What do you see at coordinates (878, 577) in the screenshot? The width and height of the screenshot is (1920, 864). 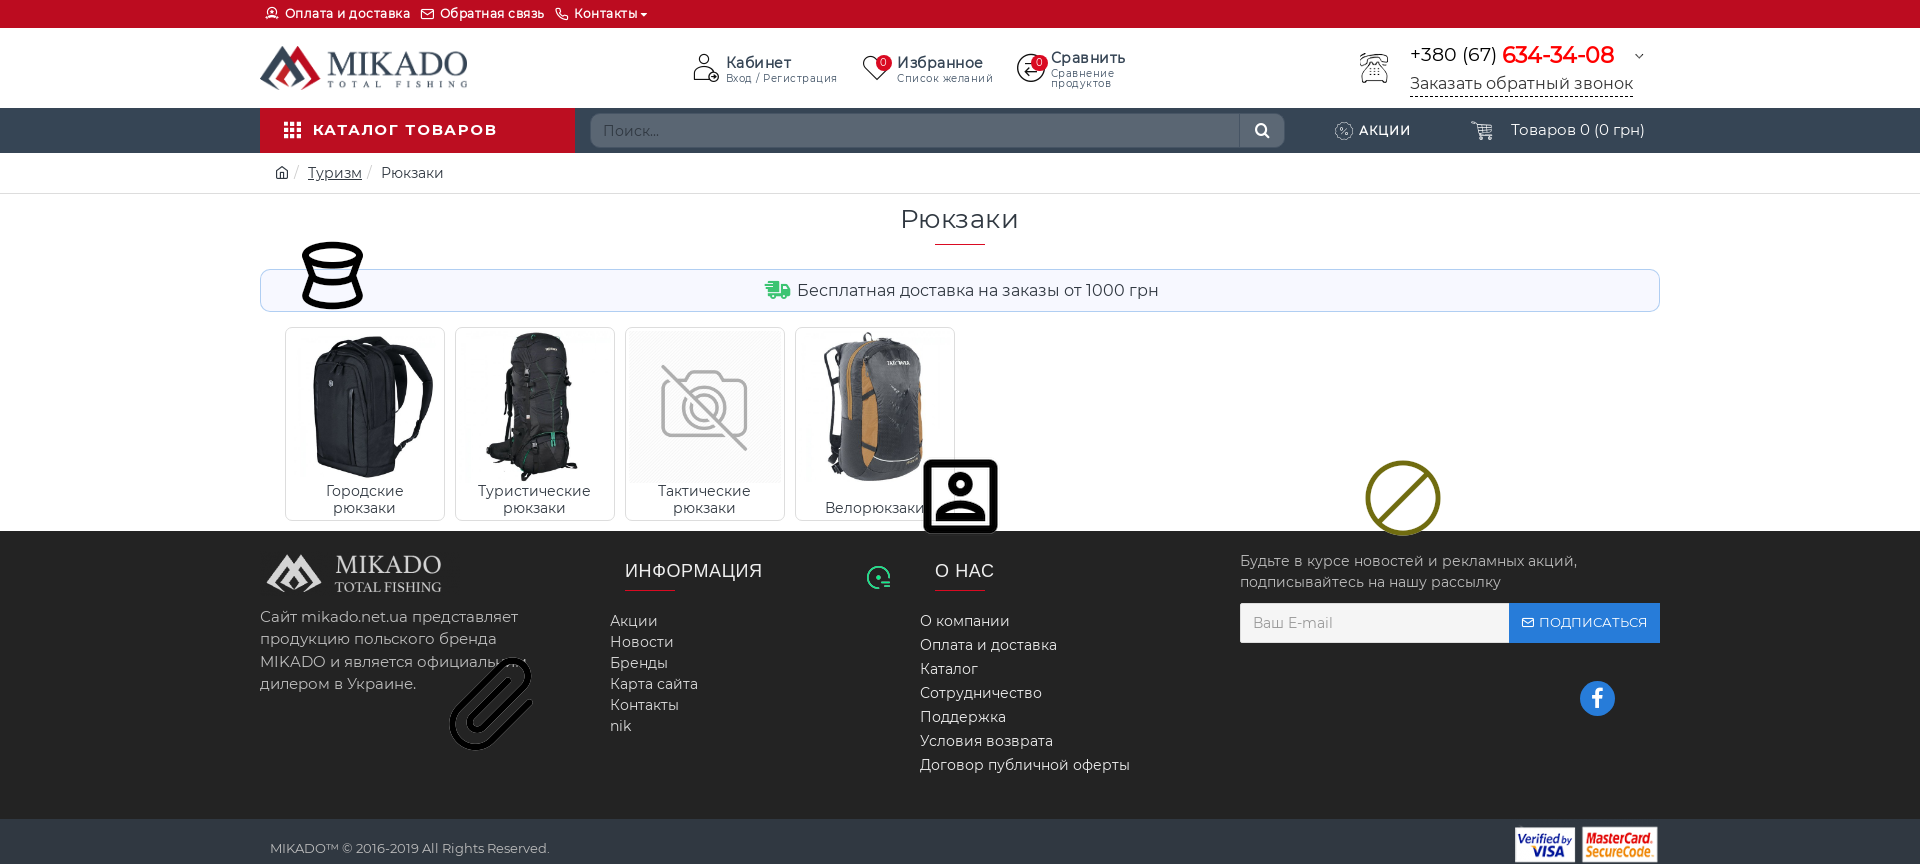 I see `view issue tracking history` at bounding box center [878, 577].